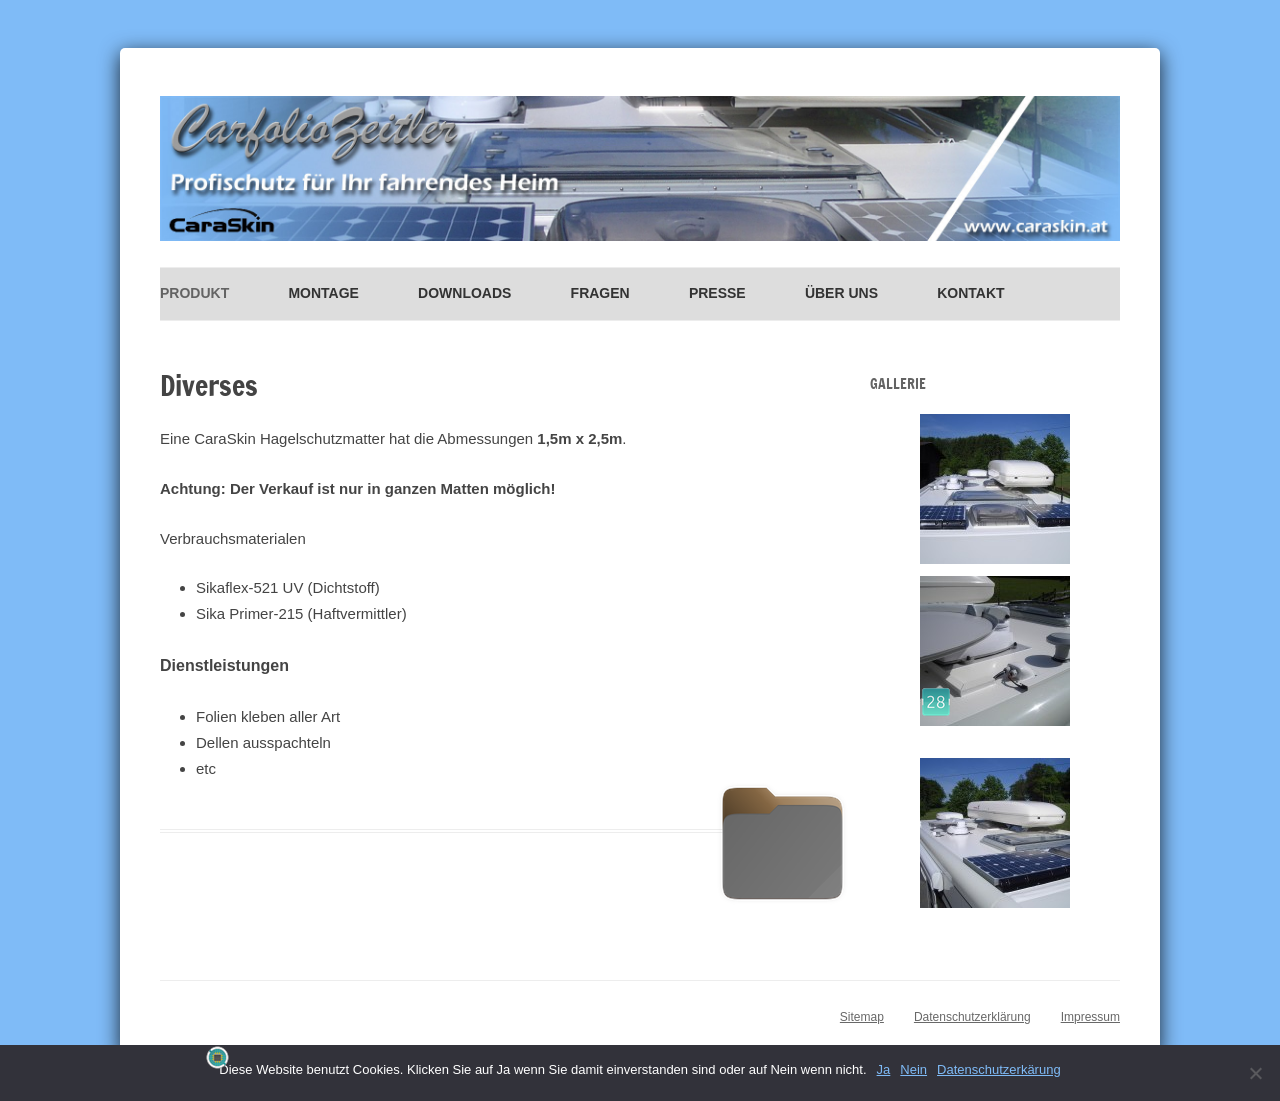 The image size is (1280, 1101). What do you see at coordinates (782, 843) in the screenshot?
I see `open file folder` at bounding box center [782, 843].